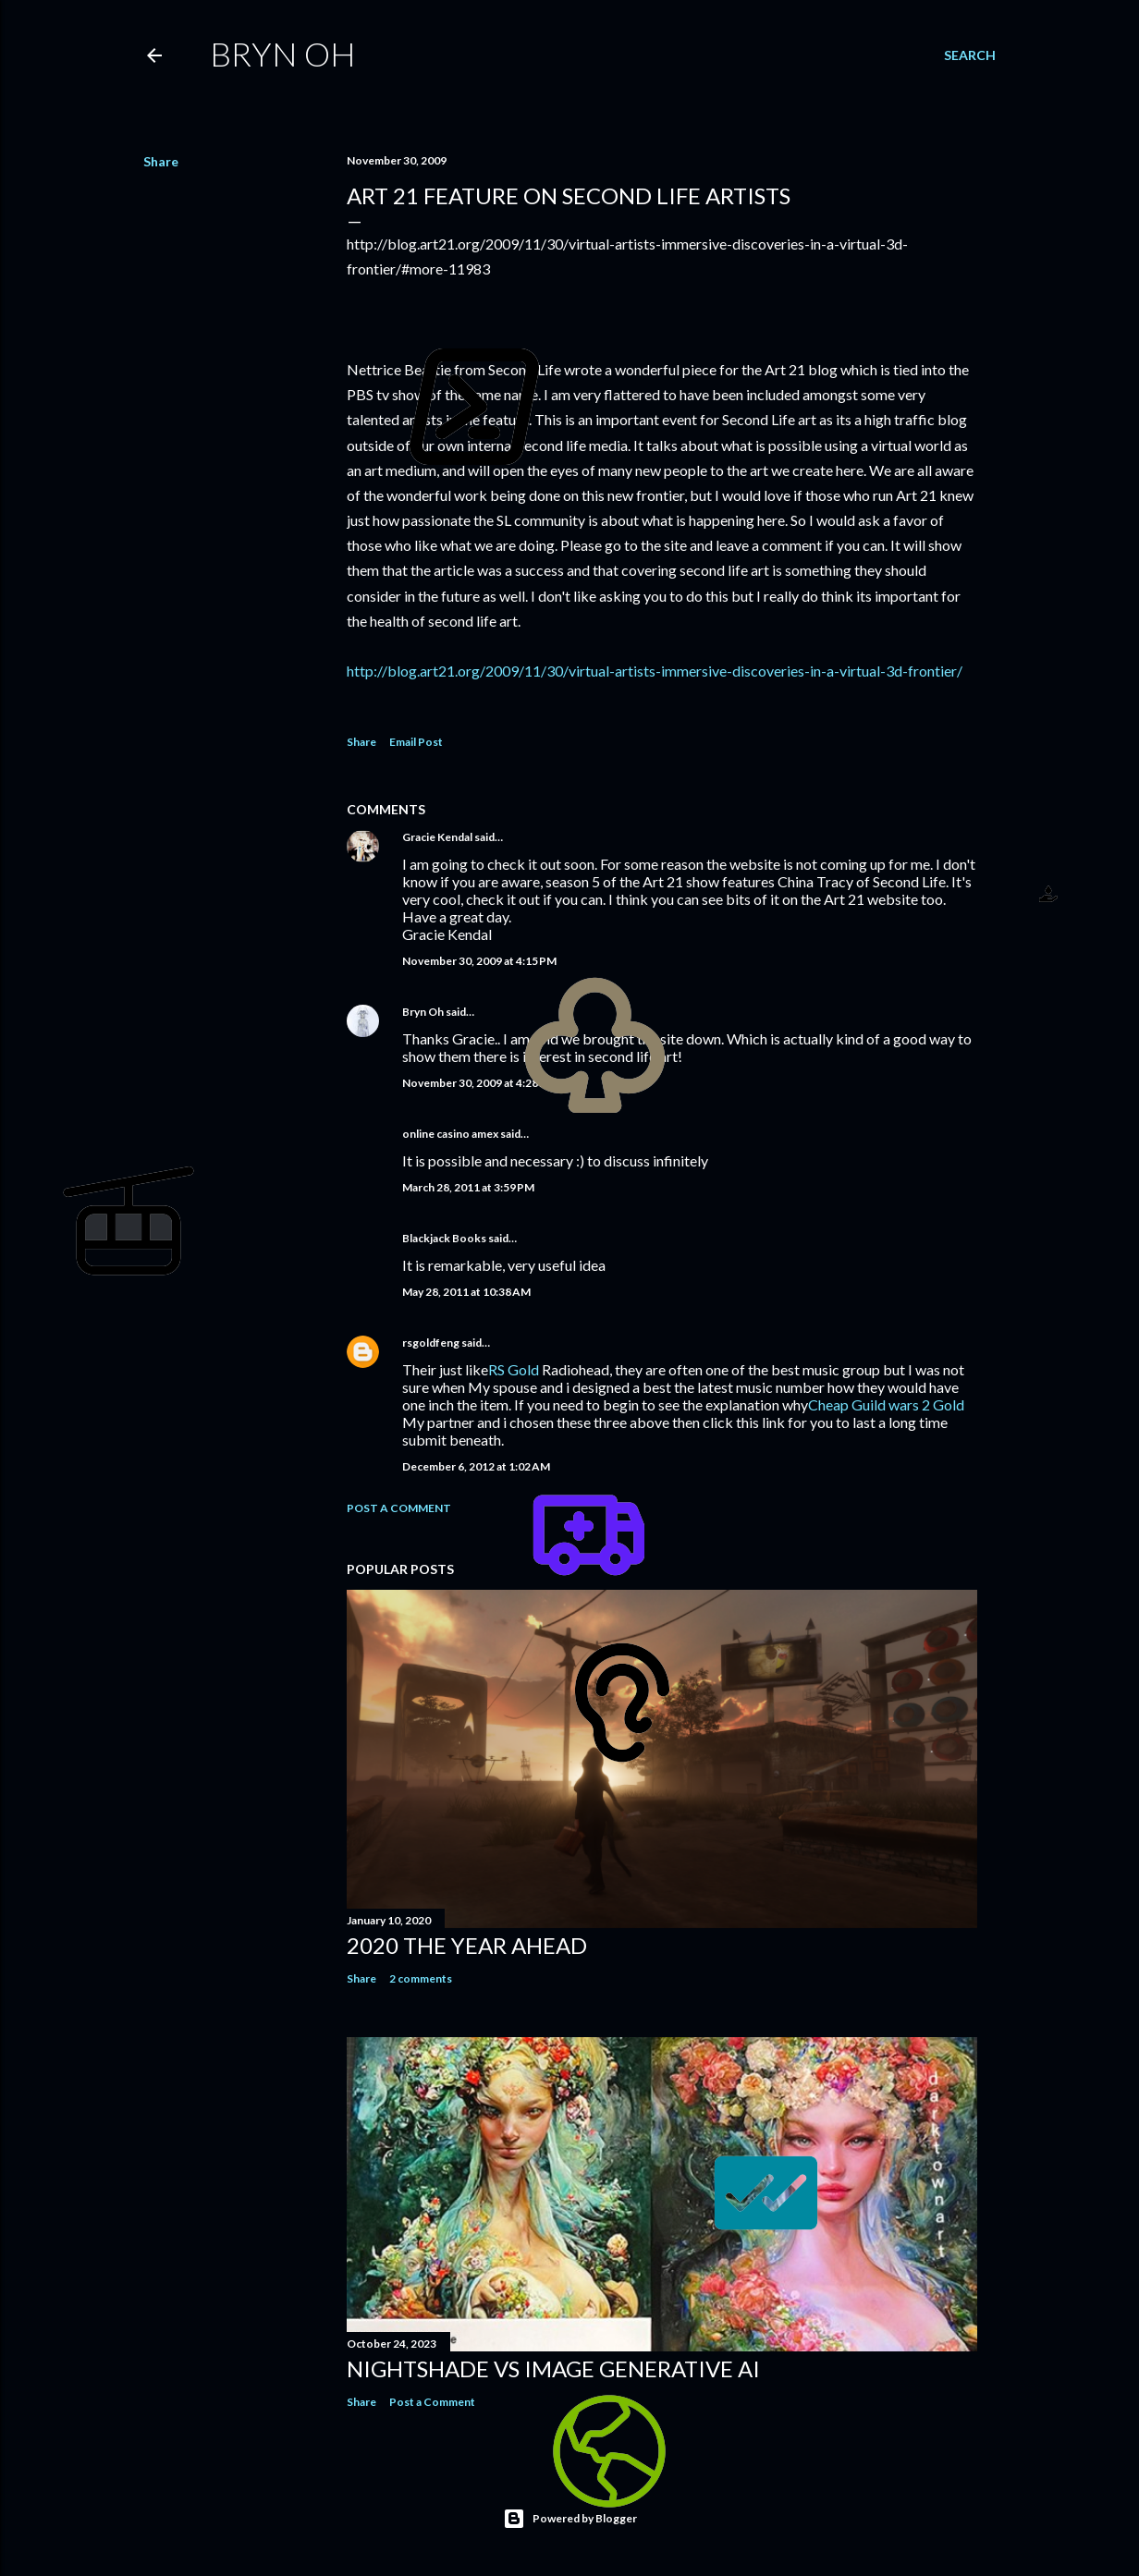 This screenshot has width=1139, height=2576. Describe the element at coordinates (474, 407) in the screenshot. I see `open powershell terminal` at that location.